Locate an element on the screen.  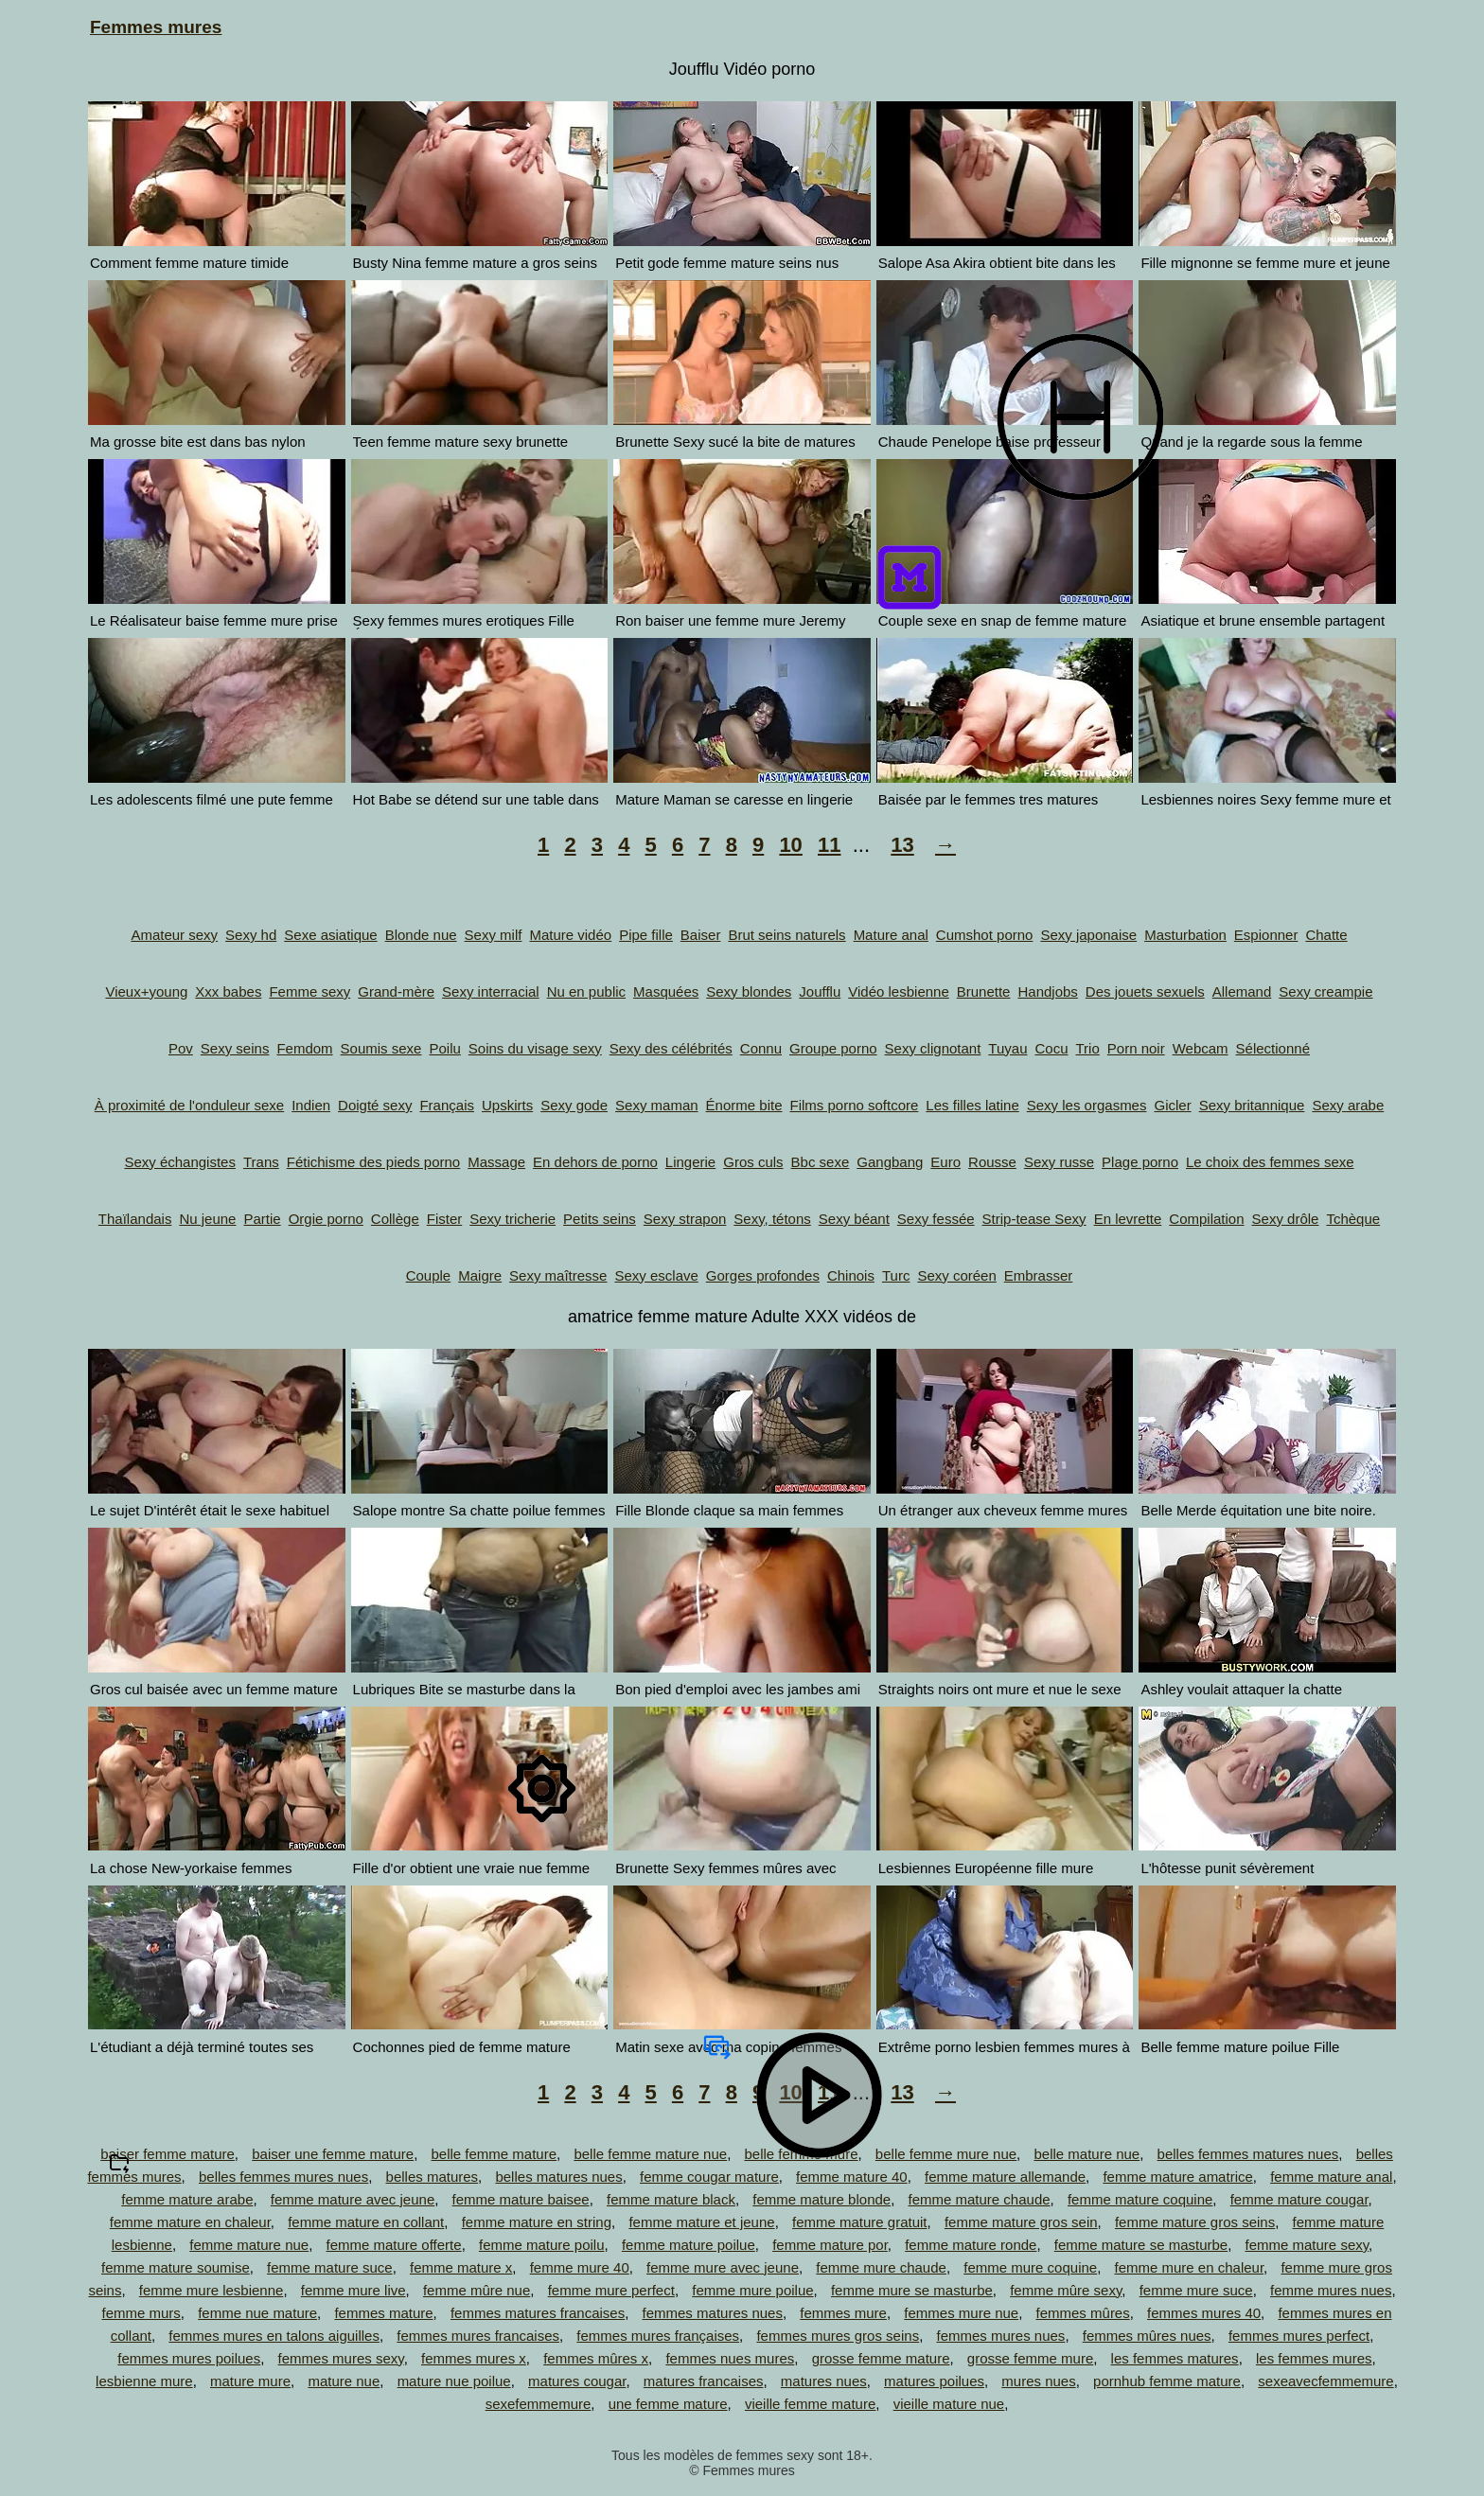
play media or video content is located at coordinates (819, 2095).